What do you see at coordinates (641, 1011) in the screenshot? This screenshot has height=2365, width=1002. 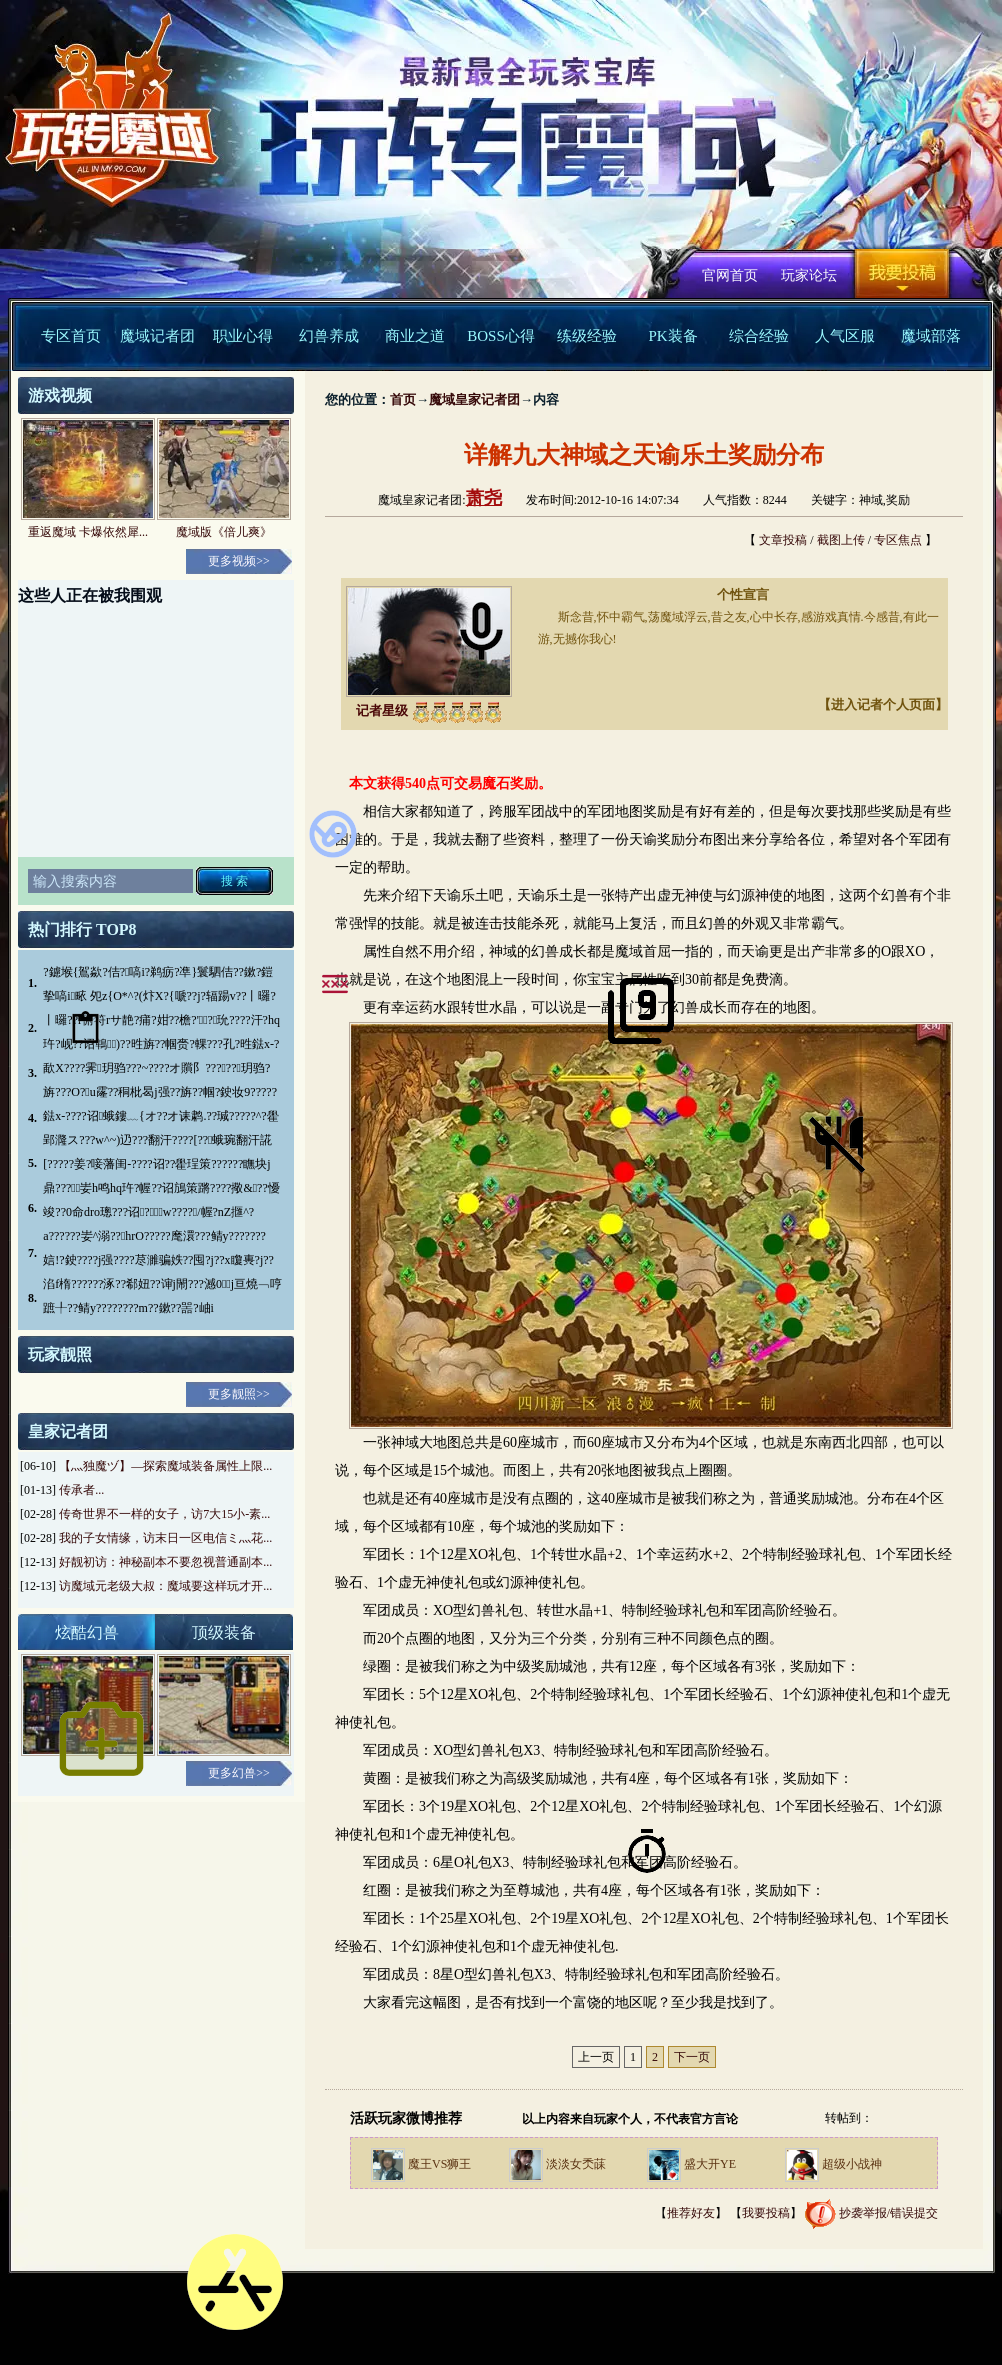 I see `indicates 9 items or layers stacked` at bounding box center [641, 1011].